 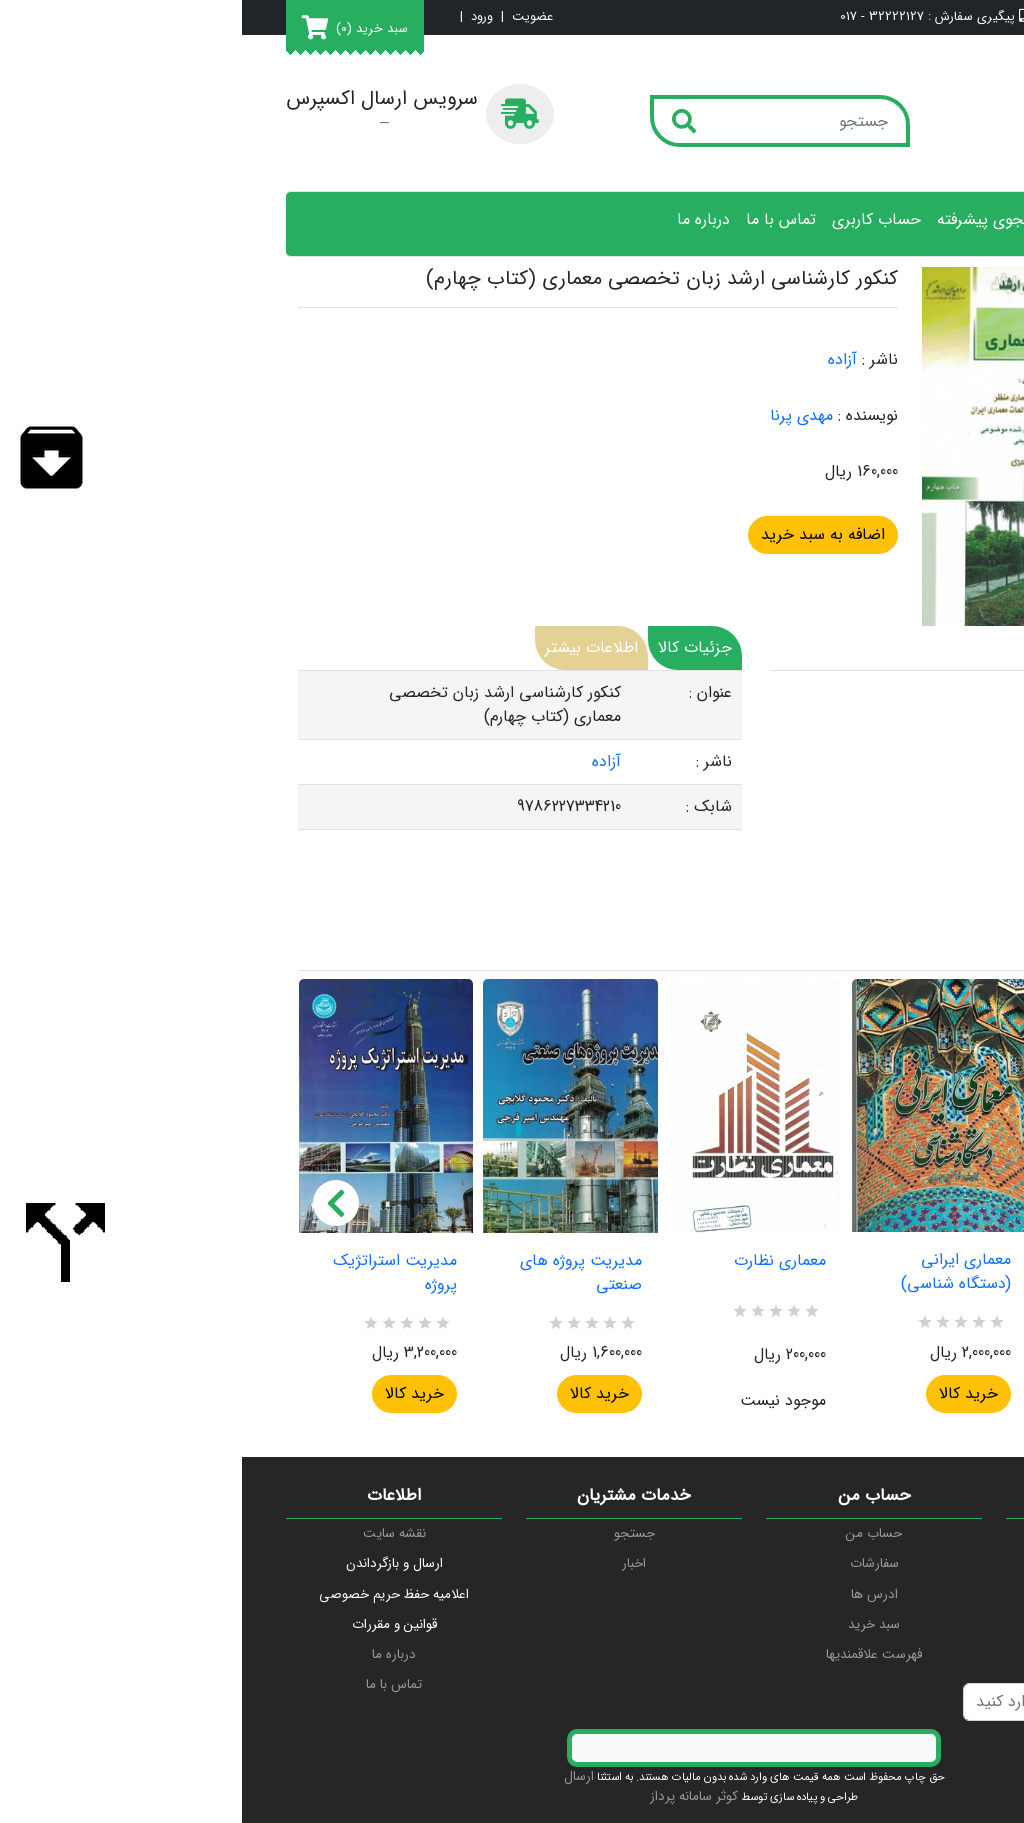 I want to click on split or fork a call to multiple lines, so click(x=65, y=1242).